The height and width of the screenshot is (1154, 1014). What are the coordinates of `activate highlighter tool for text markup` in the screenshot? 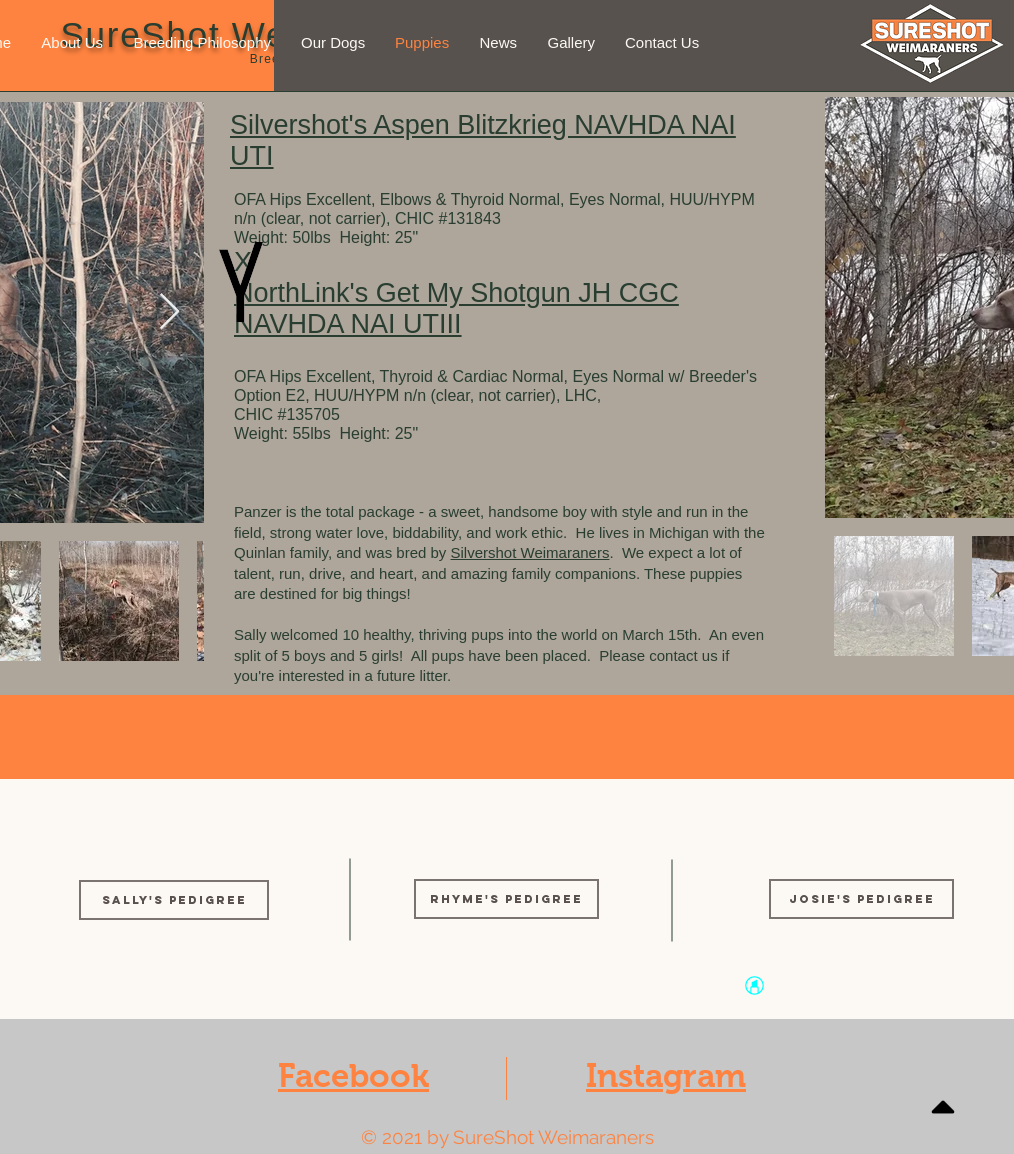 It's located at (754, 985).